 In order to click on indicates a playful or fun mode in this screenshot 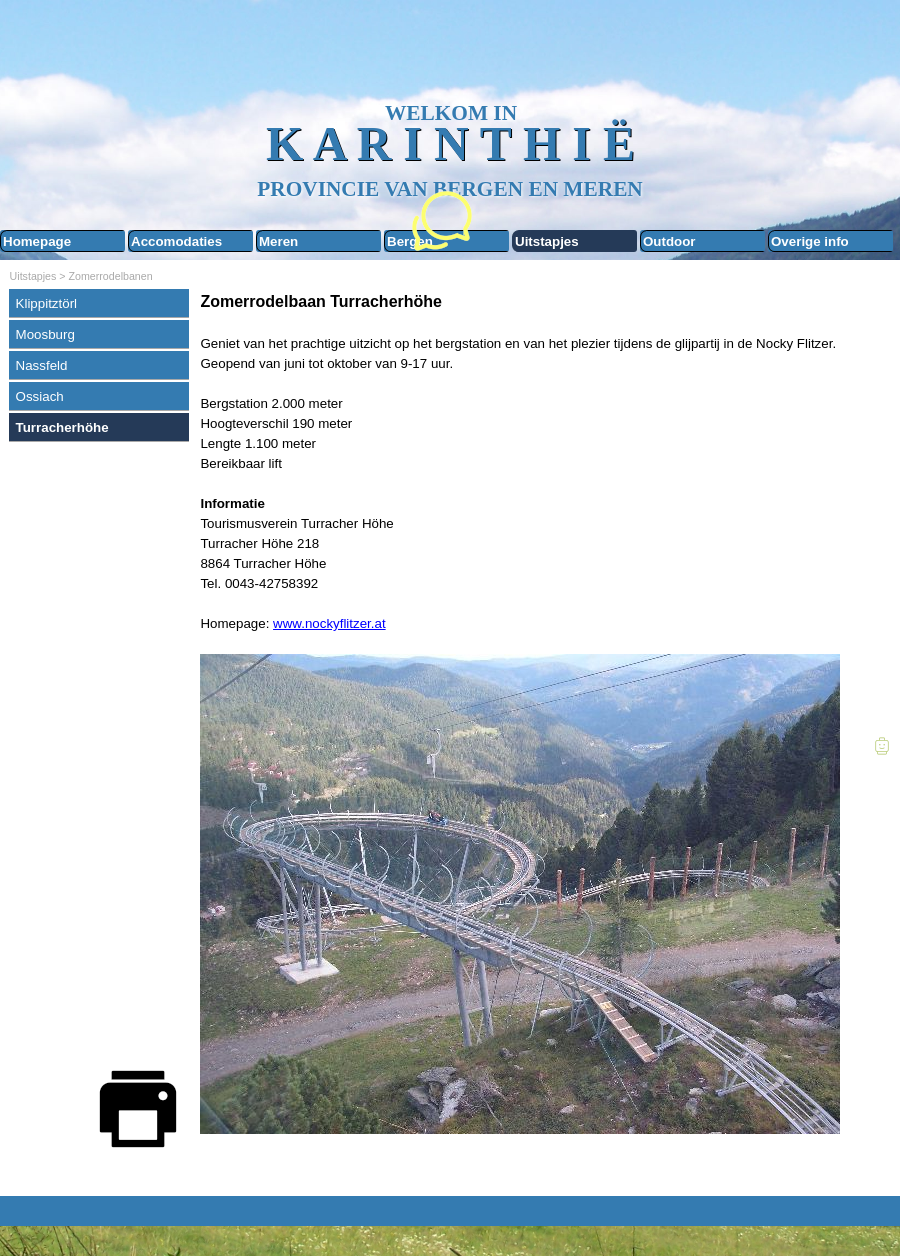, I will do `click(882, 746)`.